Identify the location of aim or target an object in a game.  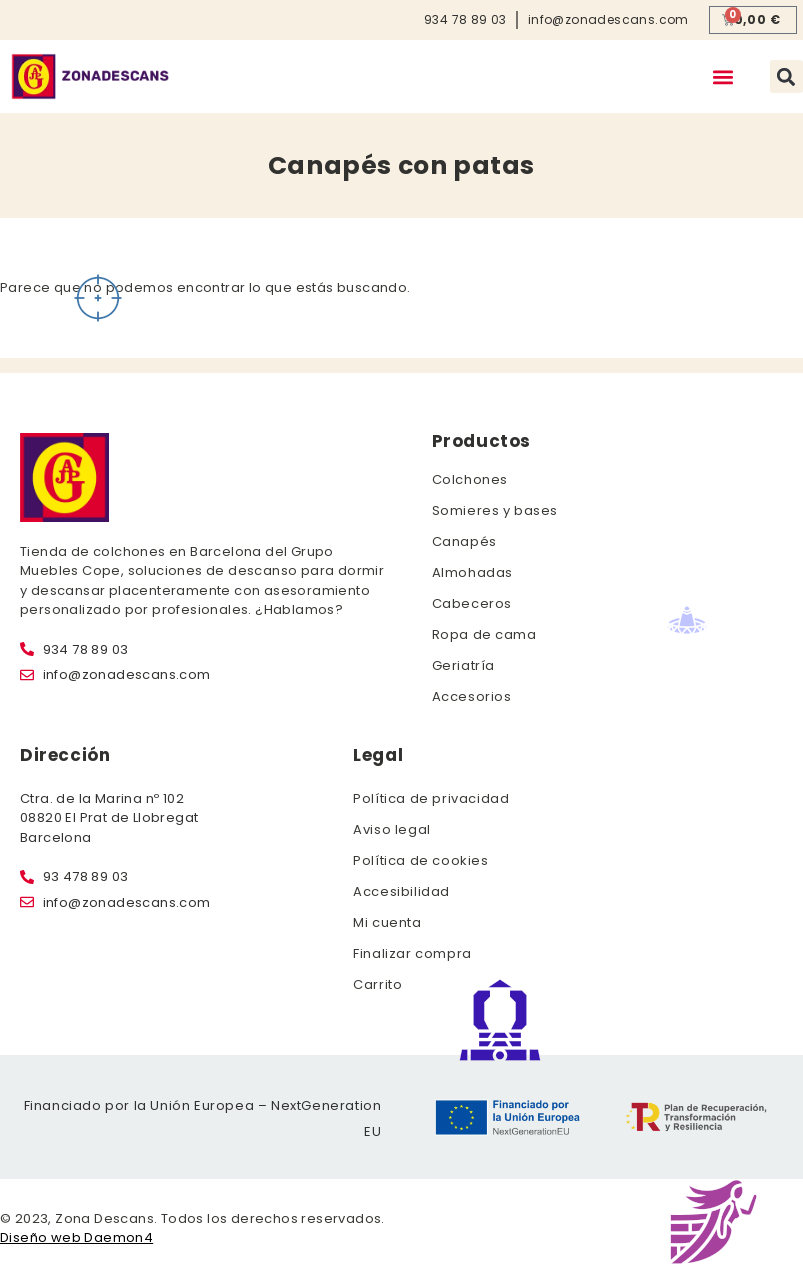
(98, 298).